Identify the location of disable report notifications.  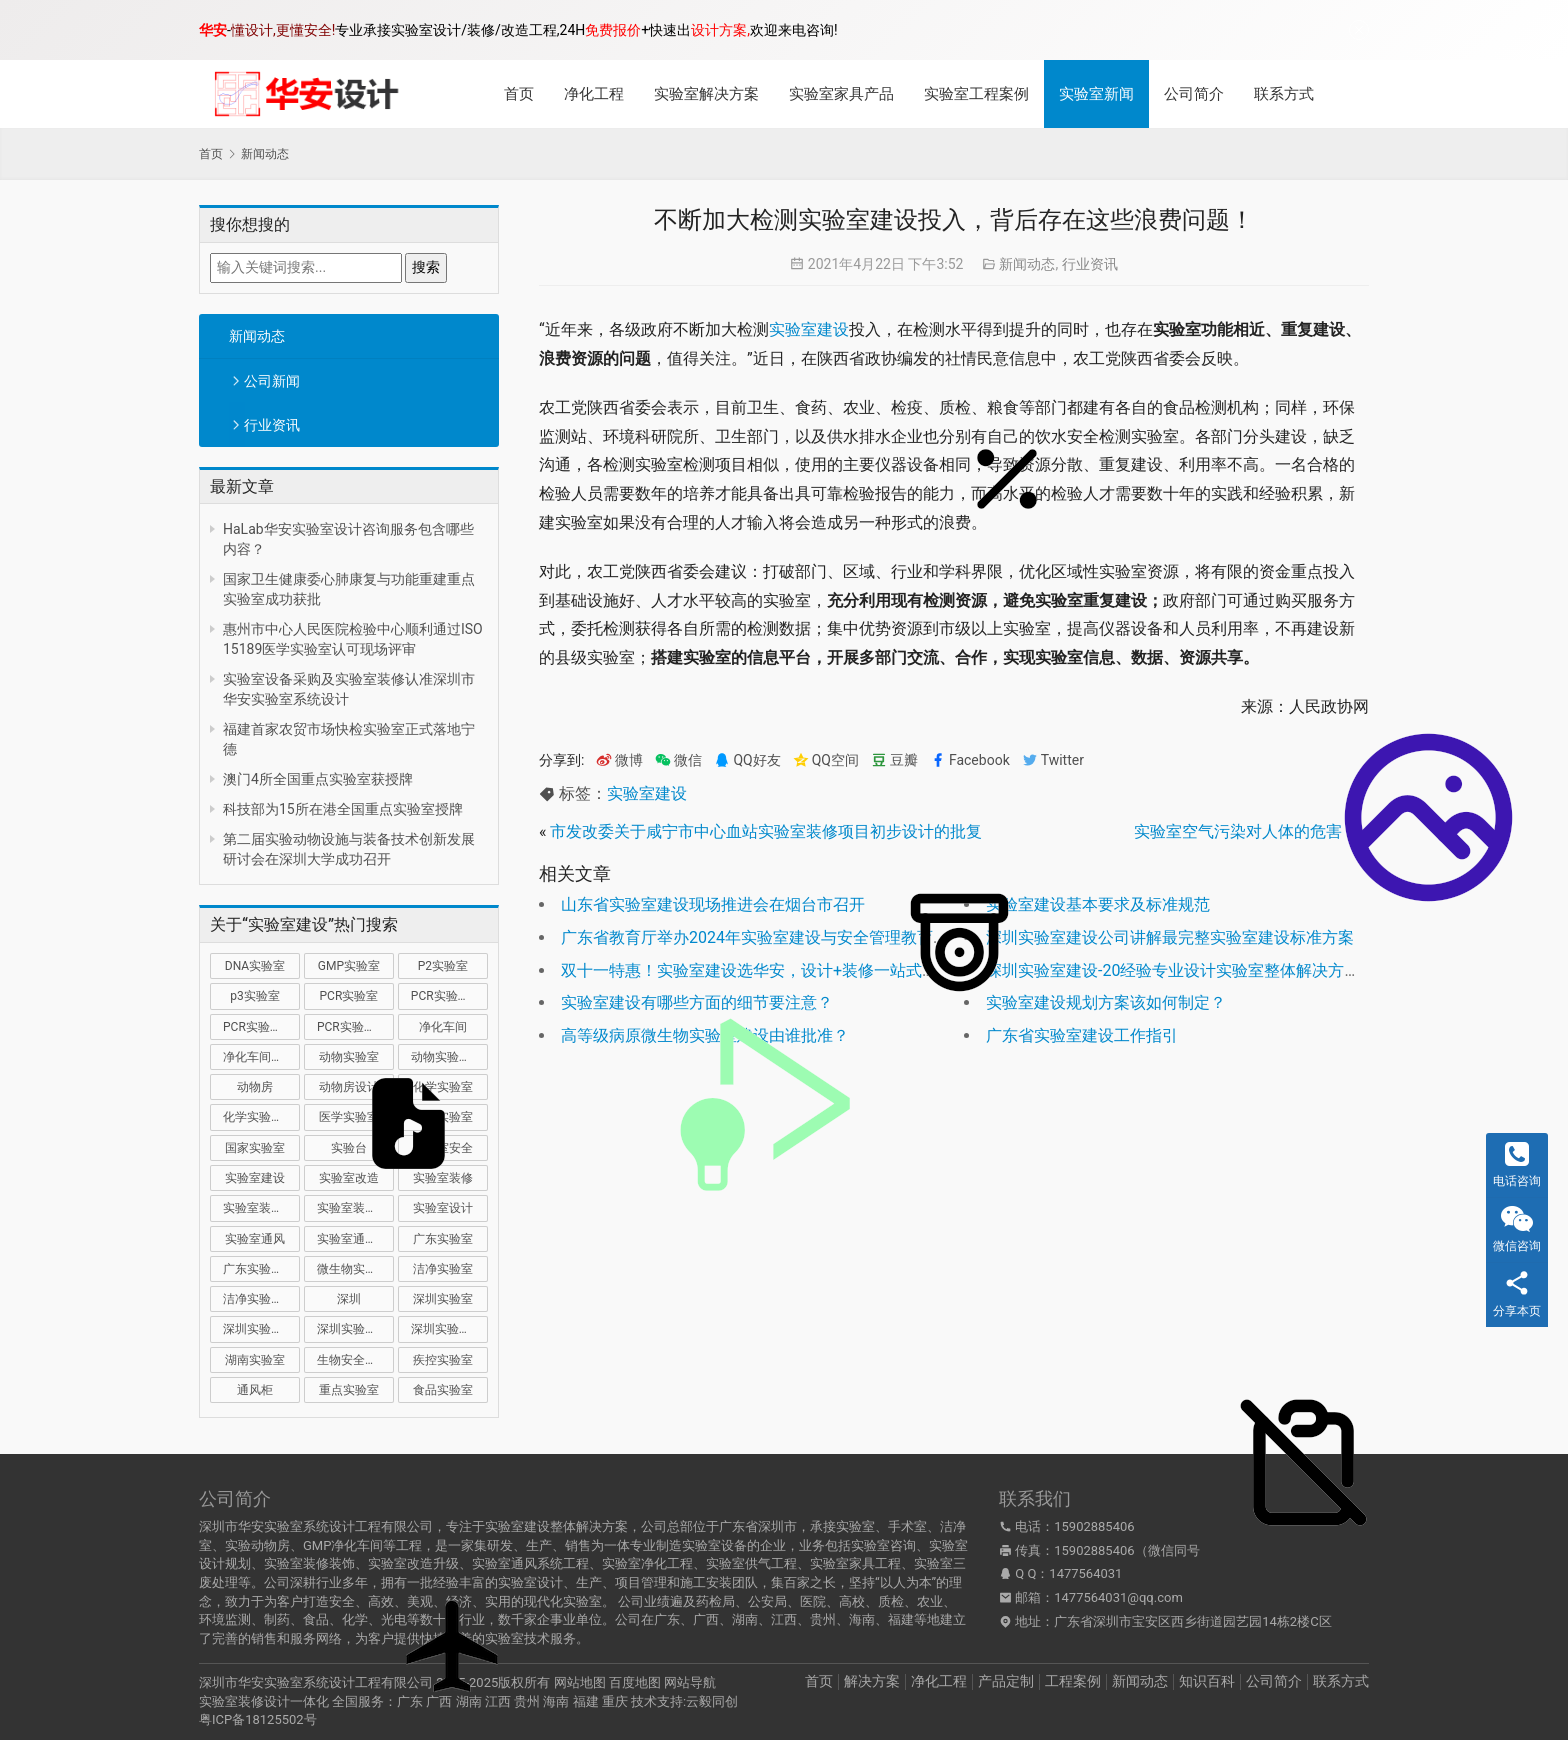
(1303, 1462).